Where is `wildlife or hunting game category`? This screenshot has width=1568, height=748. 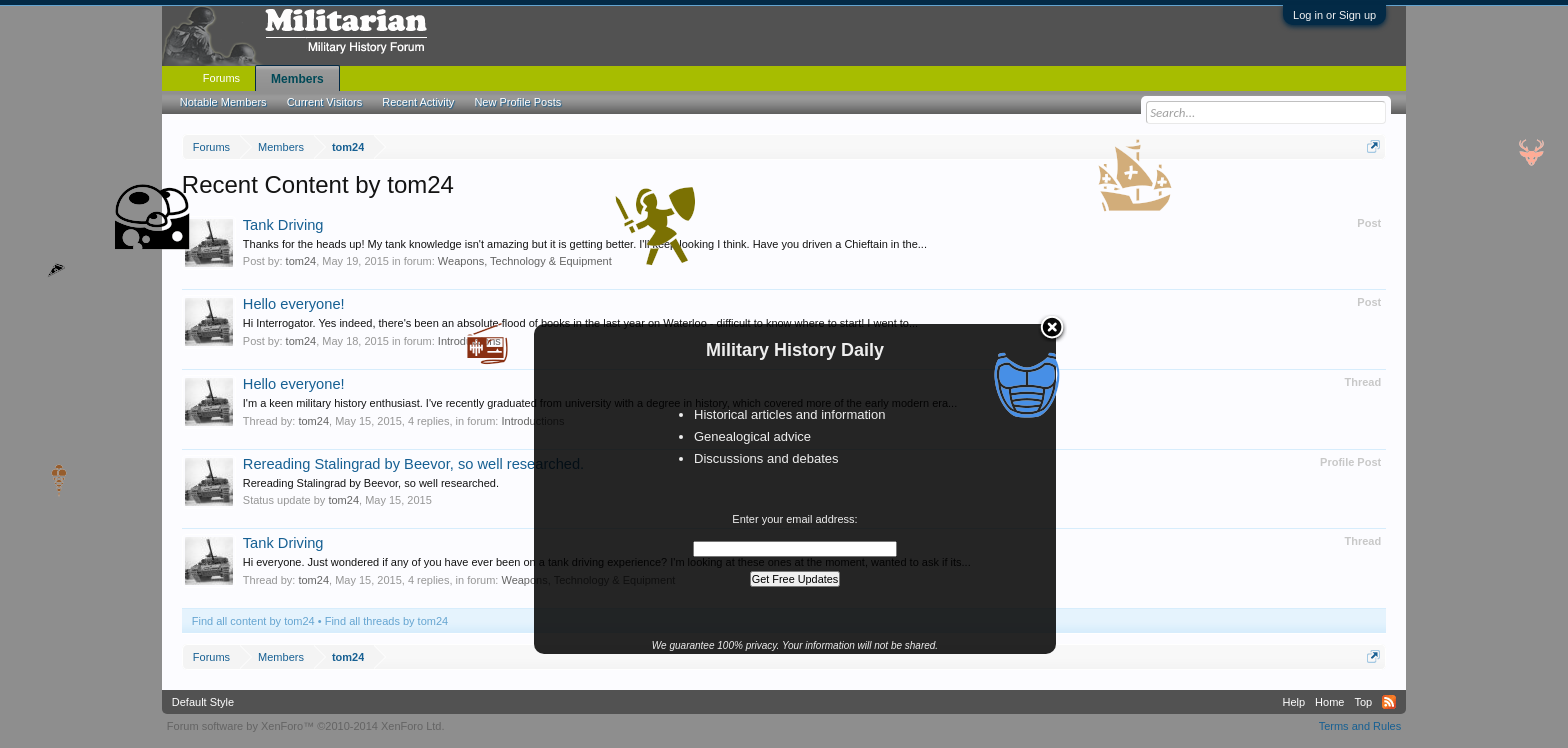 wildlife or hunting game category is located at coordinates (1531, 152).